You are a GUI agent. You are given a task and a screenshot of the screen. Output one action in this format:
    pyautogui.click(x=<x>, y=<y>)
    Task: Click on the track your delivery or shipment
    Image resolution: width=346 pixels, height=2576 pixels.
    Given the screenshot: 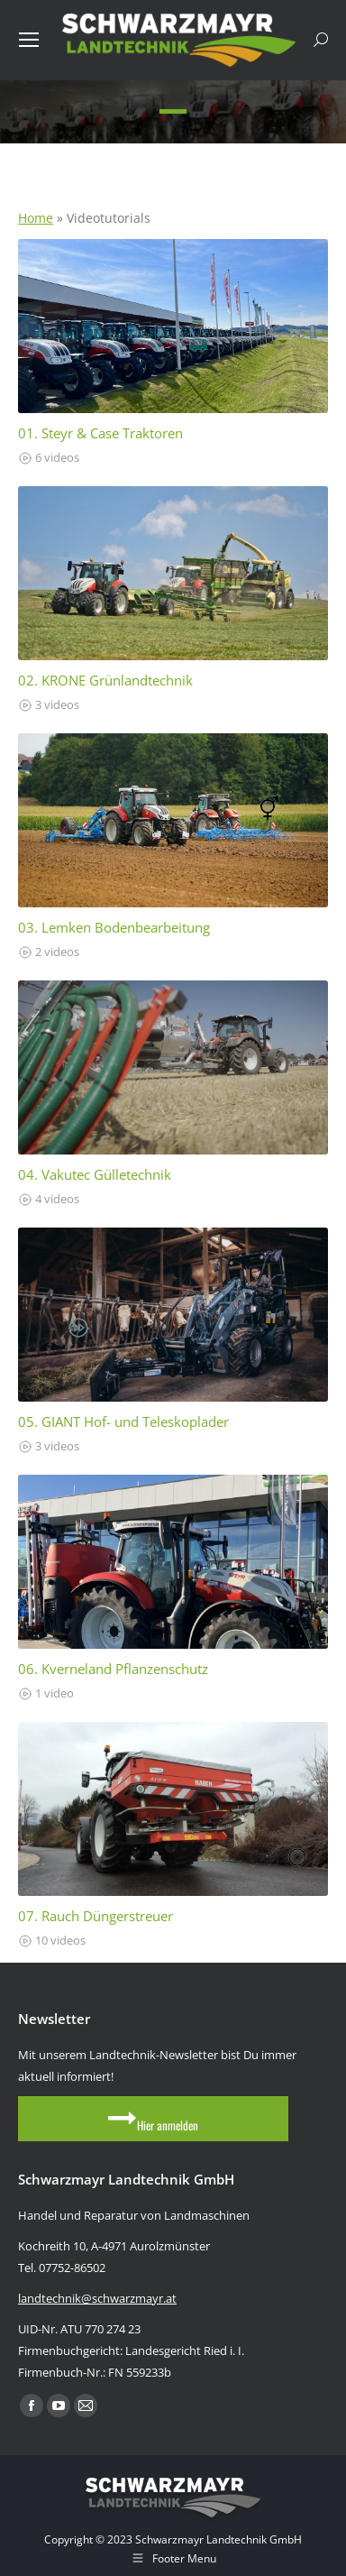 What is the action you would take?
    pyautogui.click(x=197, y=344)
    